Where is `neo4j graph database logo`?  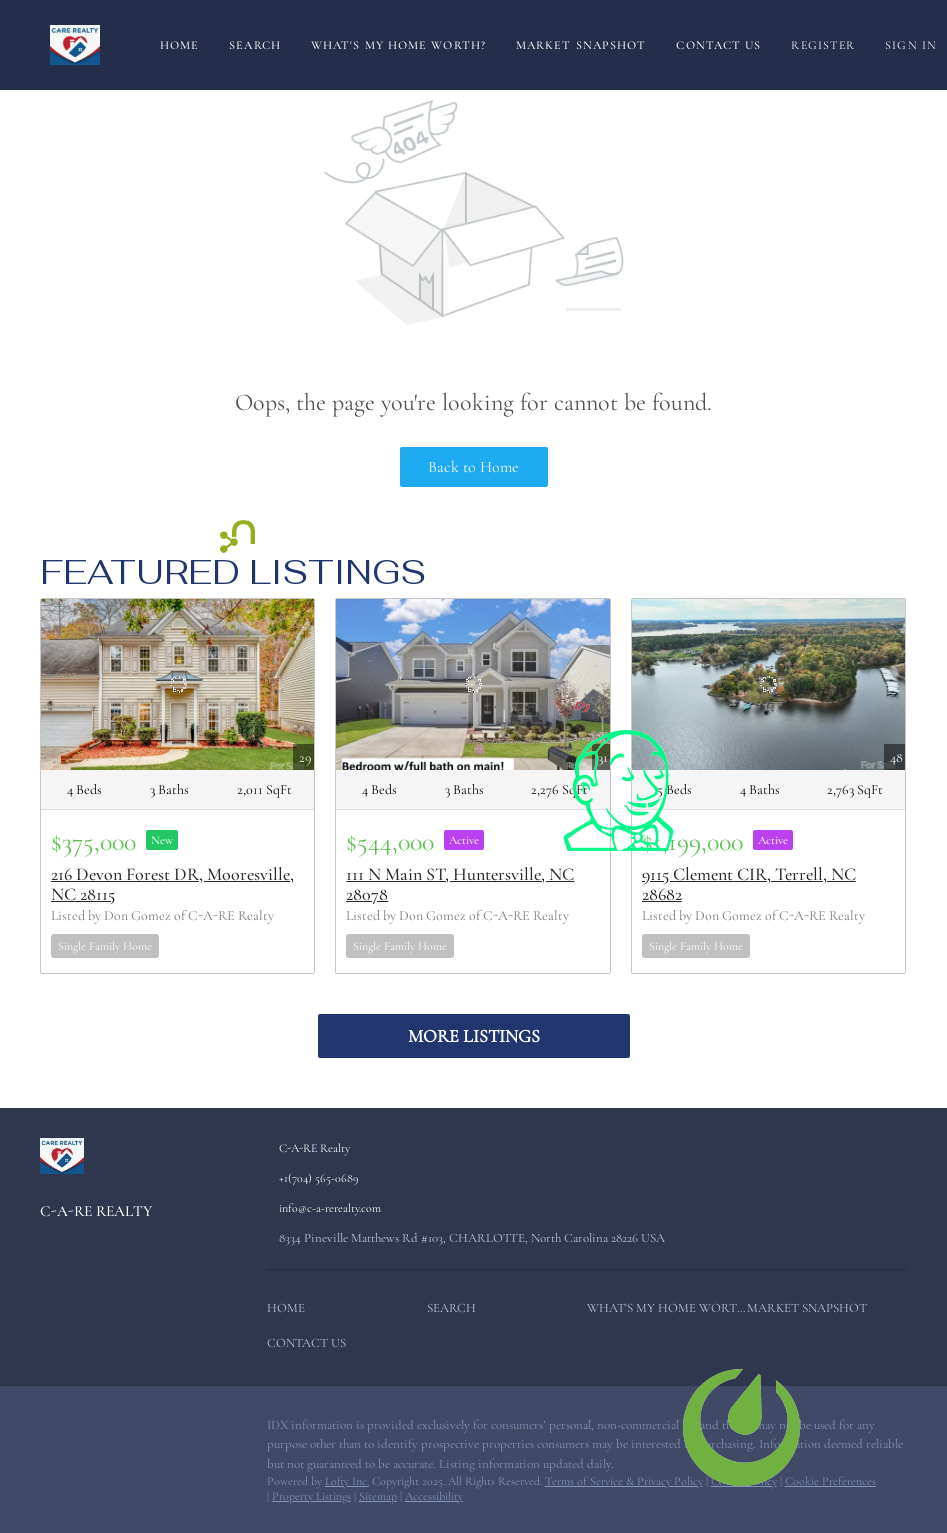
neo4j graph database logo is located at coordinates (237, 536).